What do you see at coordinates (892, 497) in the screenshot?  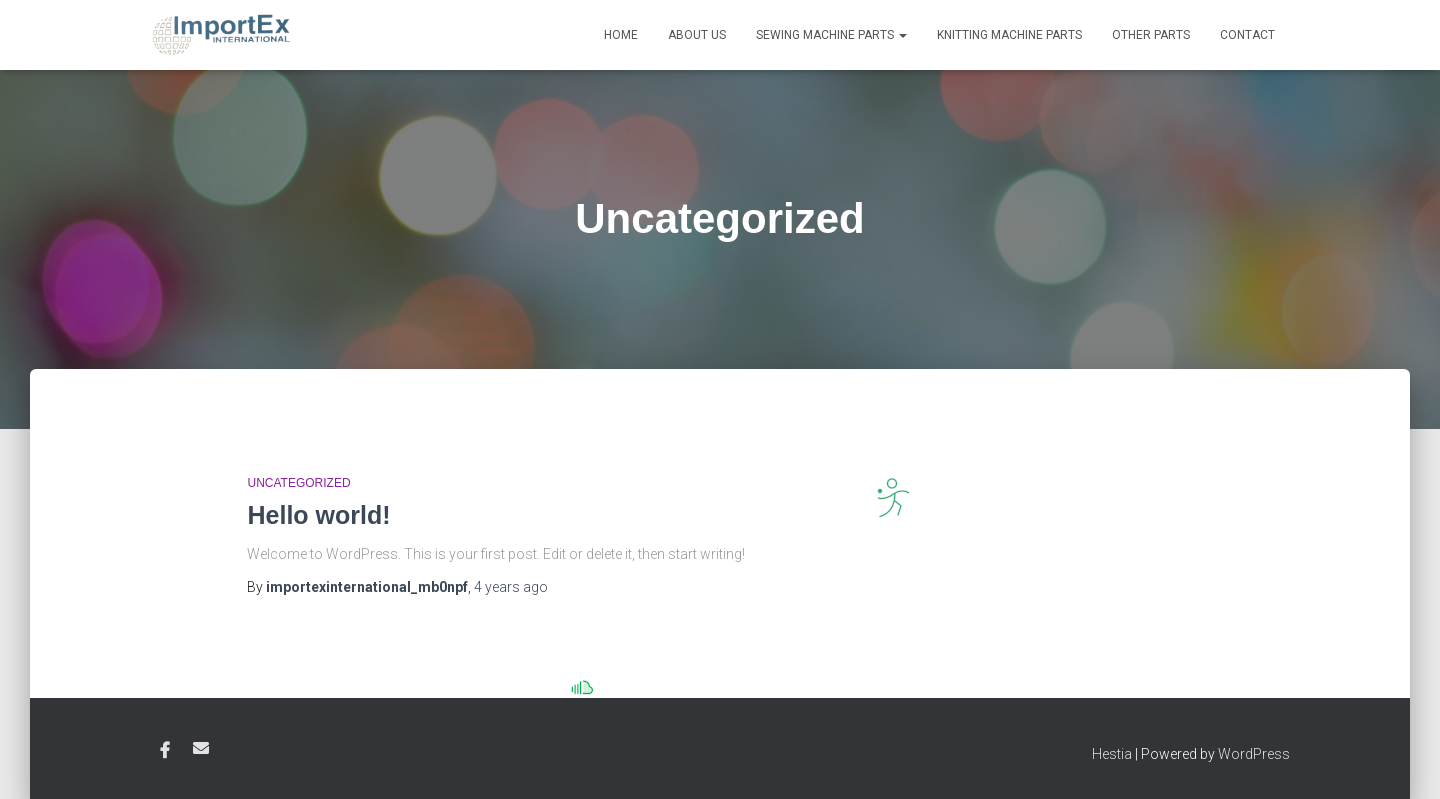 I see `throw or toss an item` at bounding box center [892, 497].